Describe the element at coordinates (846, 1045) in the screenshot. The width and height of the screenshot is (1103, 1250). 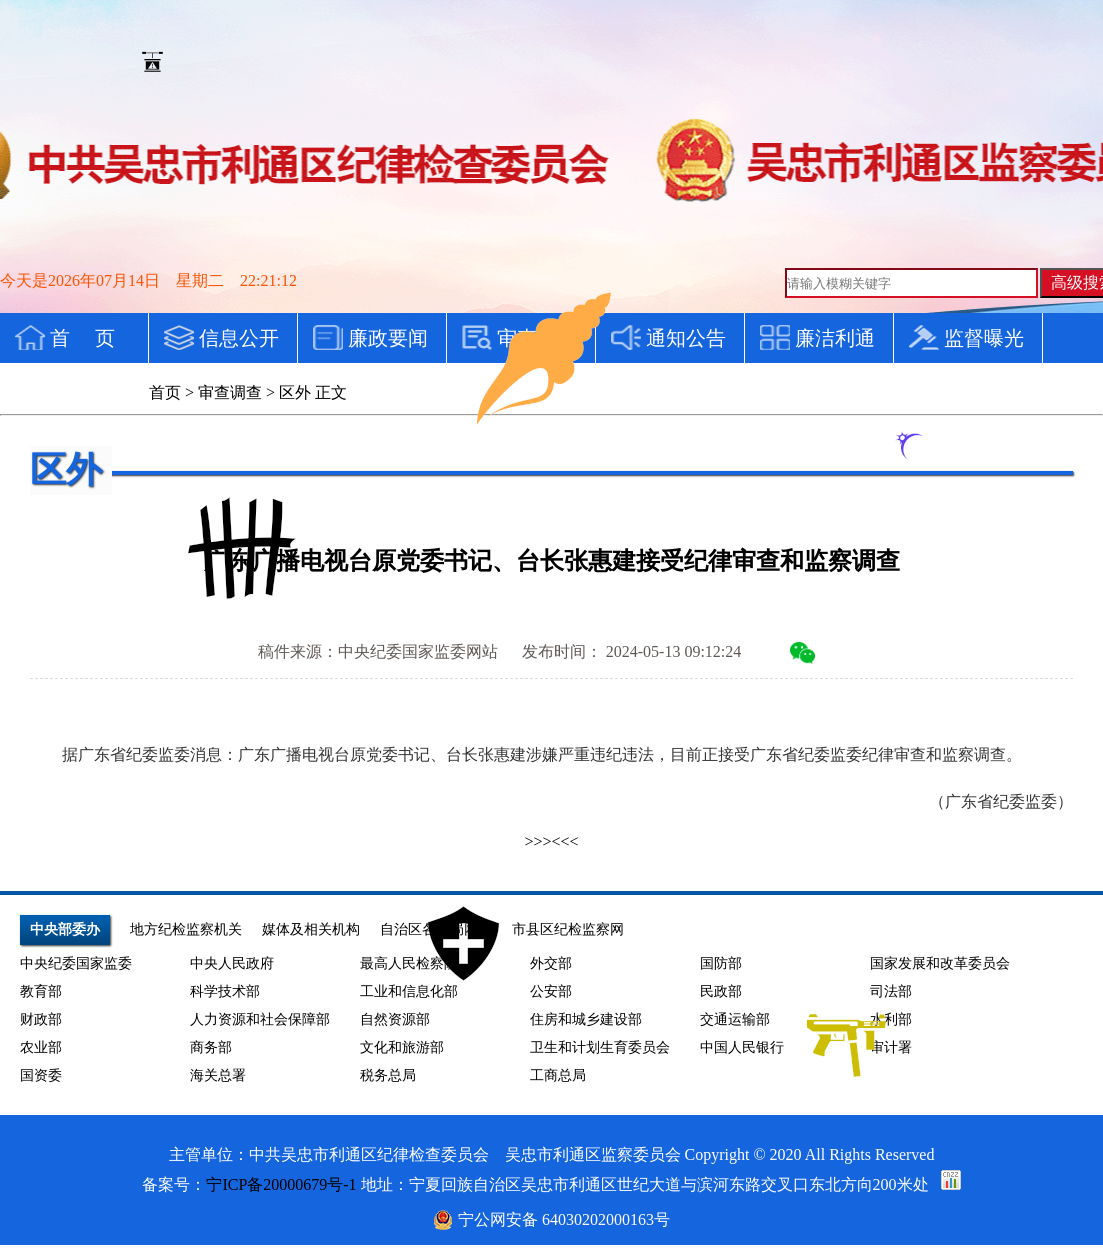
I see `select submachine gun weapon in game inventory` at that location.